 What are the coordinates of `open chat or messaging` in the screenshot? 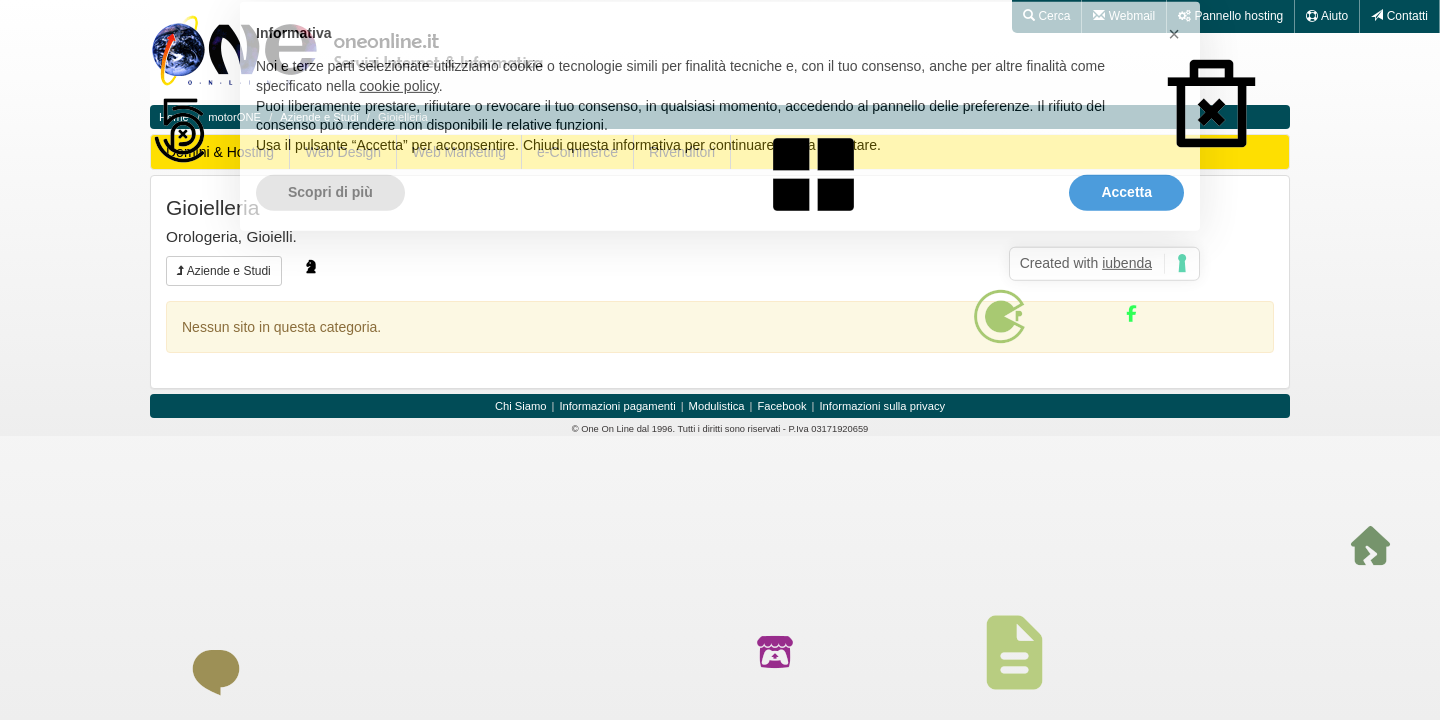 It's located at (216, 671).